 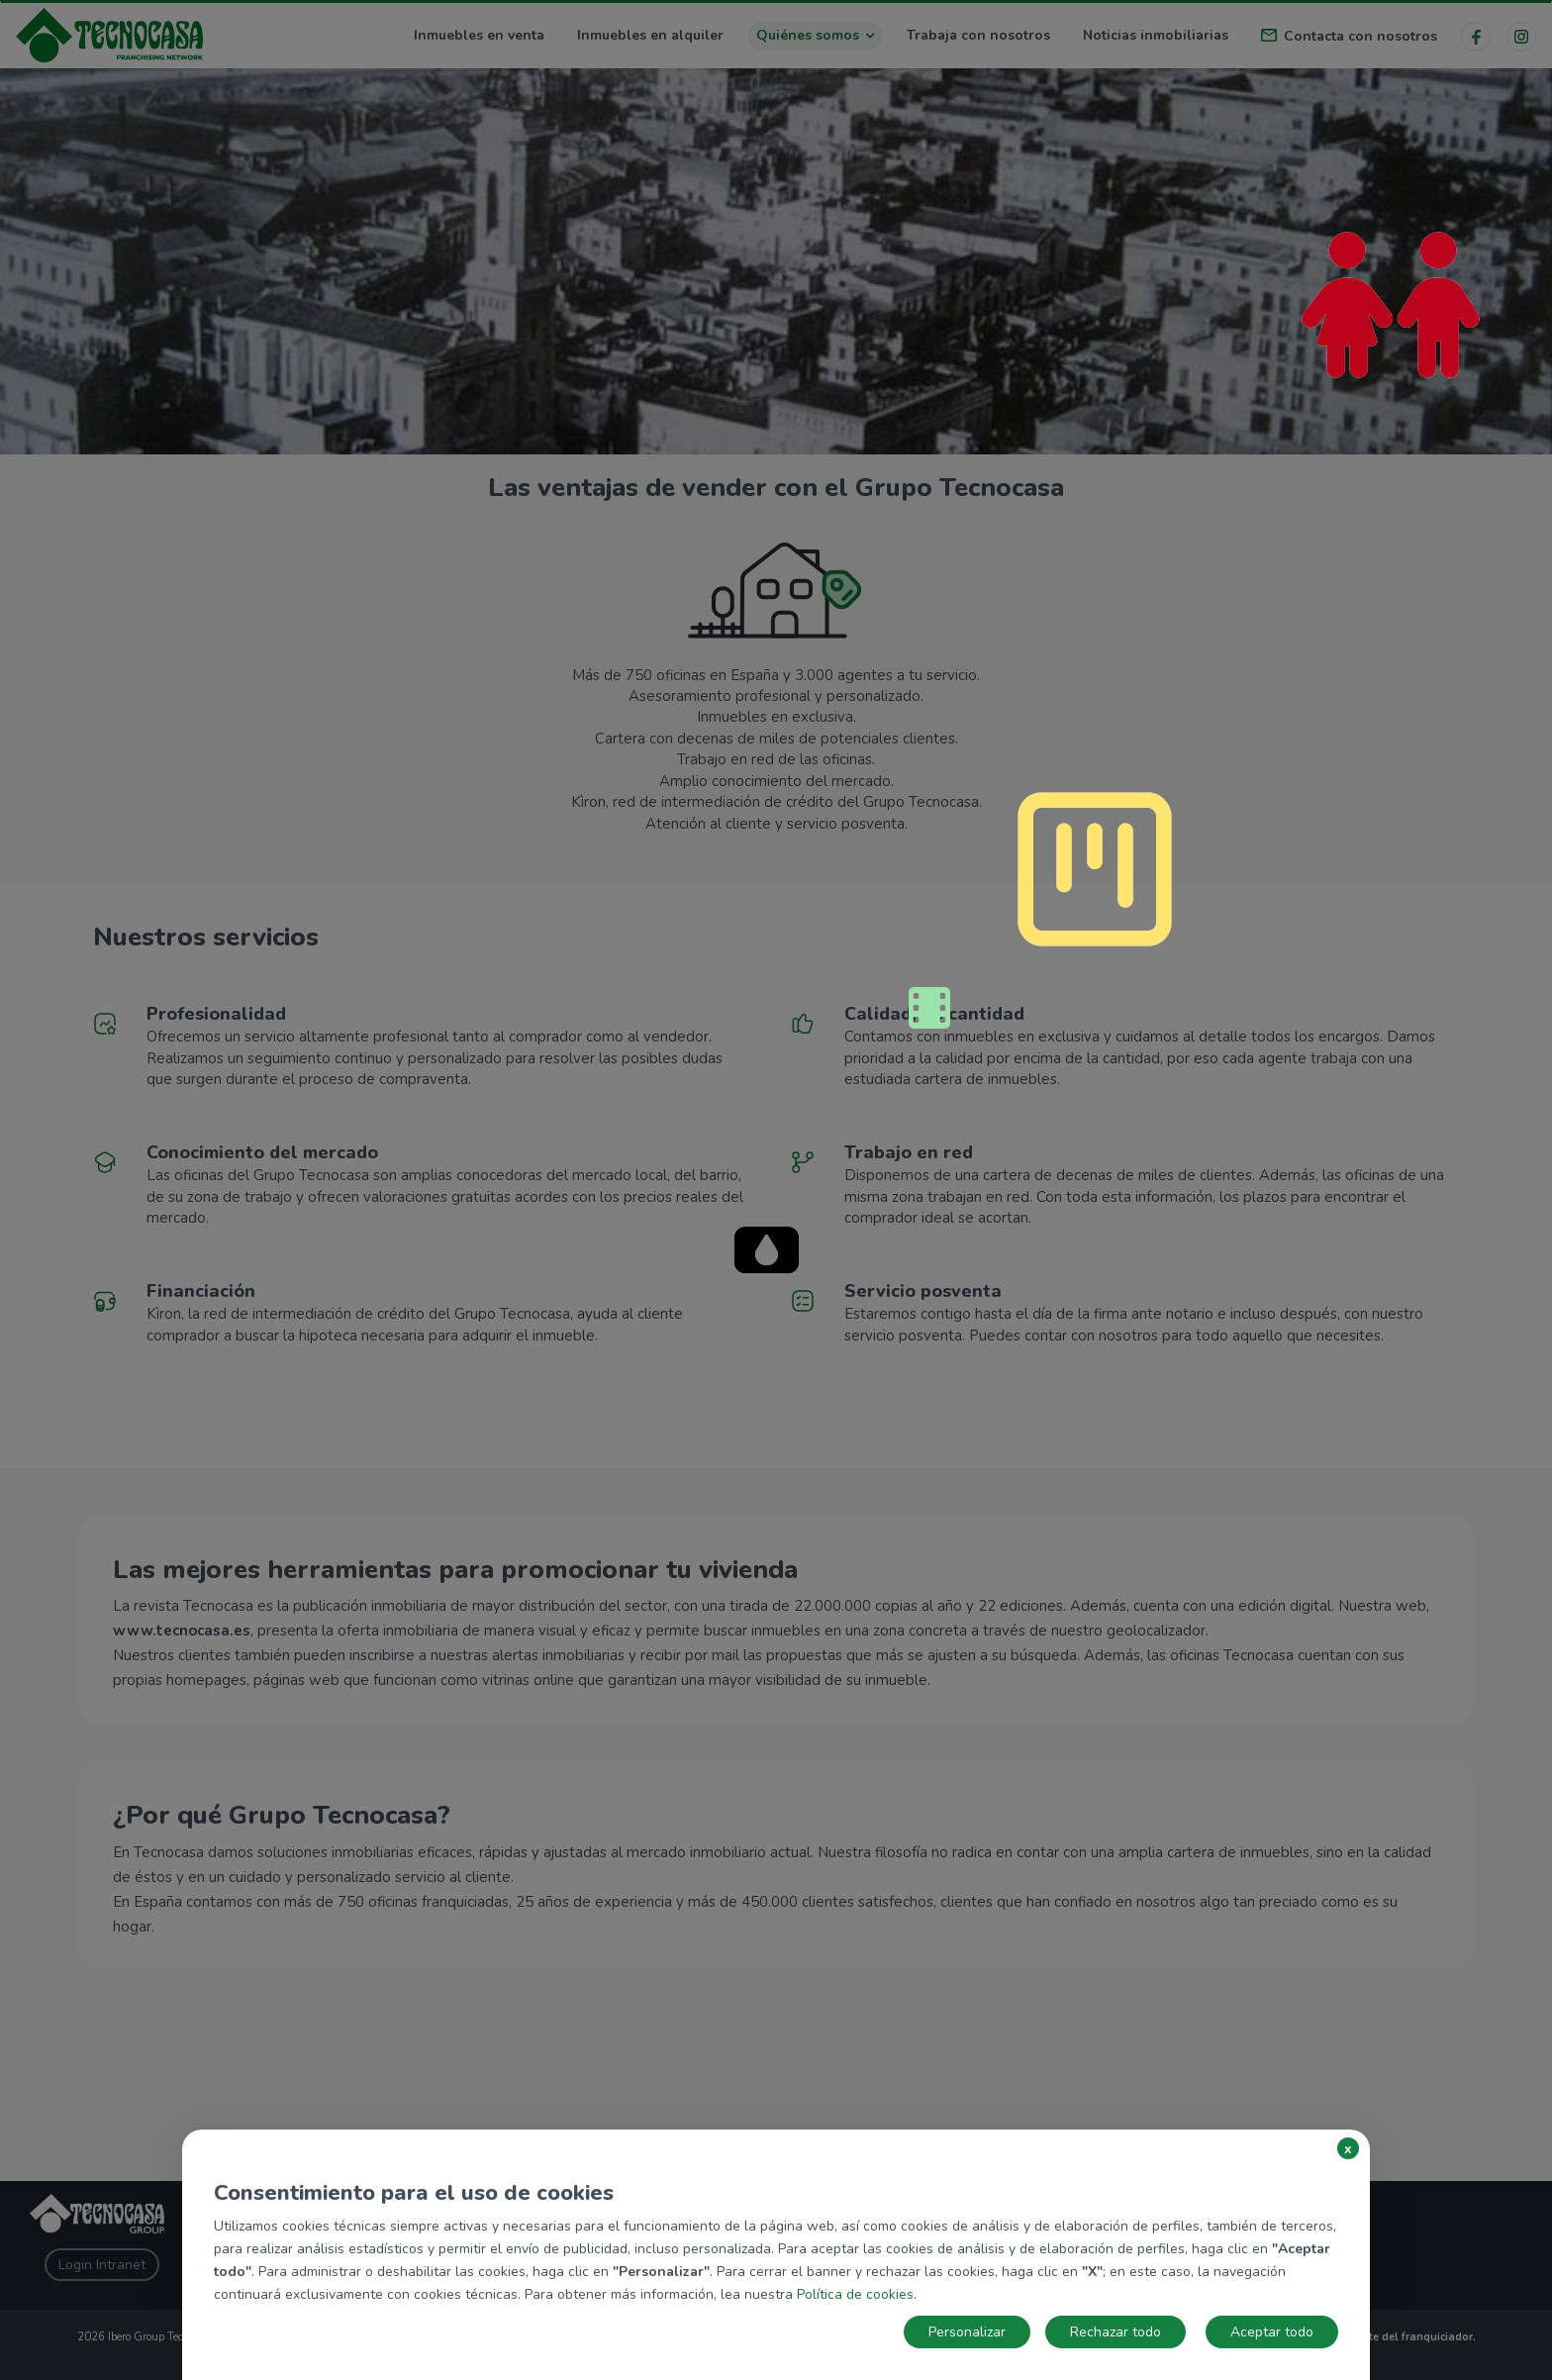 I want to click on open kanban board view, so click(x=1095, y=869).